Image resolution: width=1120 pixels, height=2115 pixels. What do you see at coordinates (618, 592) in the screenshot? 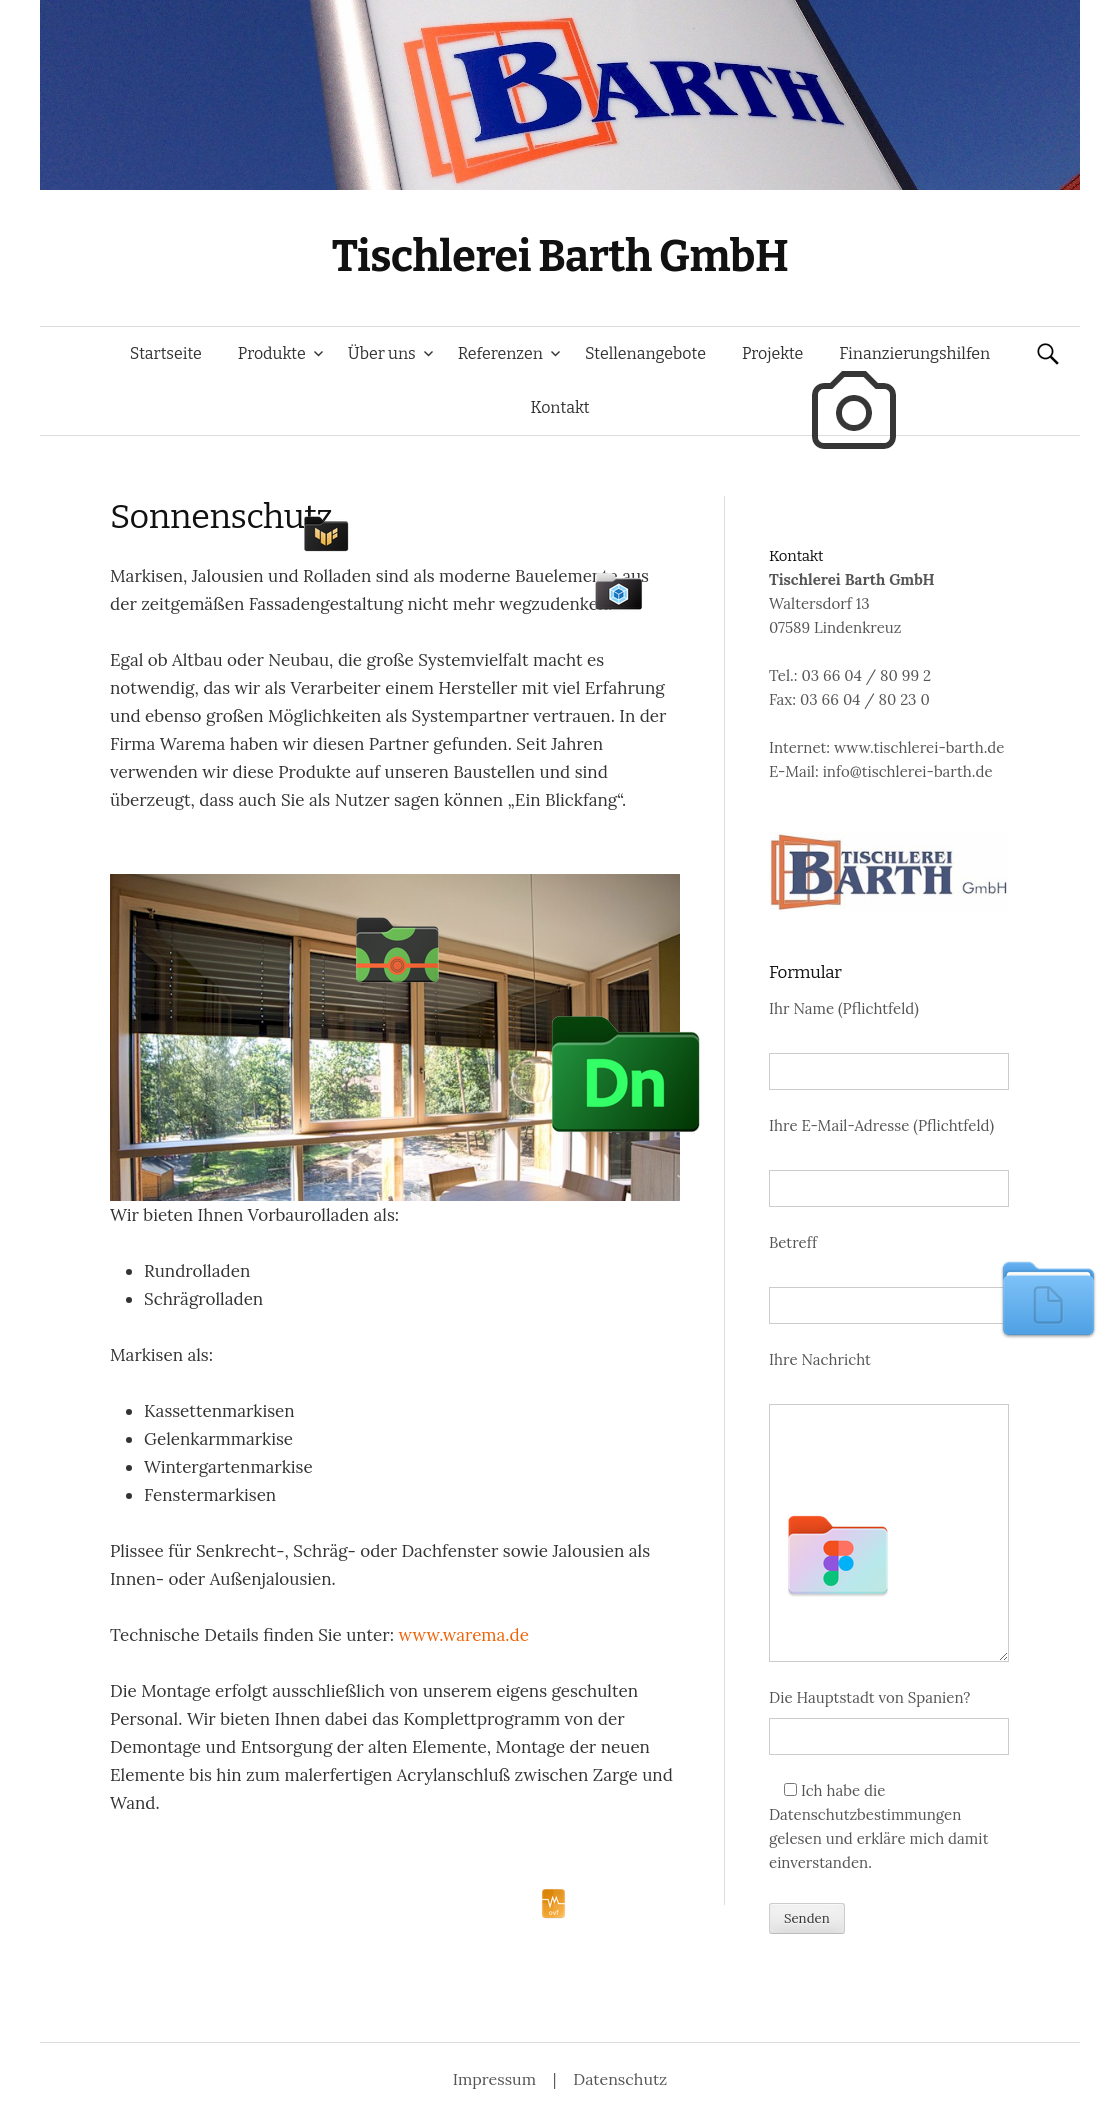
I see `open webpack project folder` at bounding box center [618, 592].